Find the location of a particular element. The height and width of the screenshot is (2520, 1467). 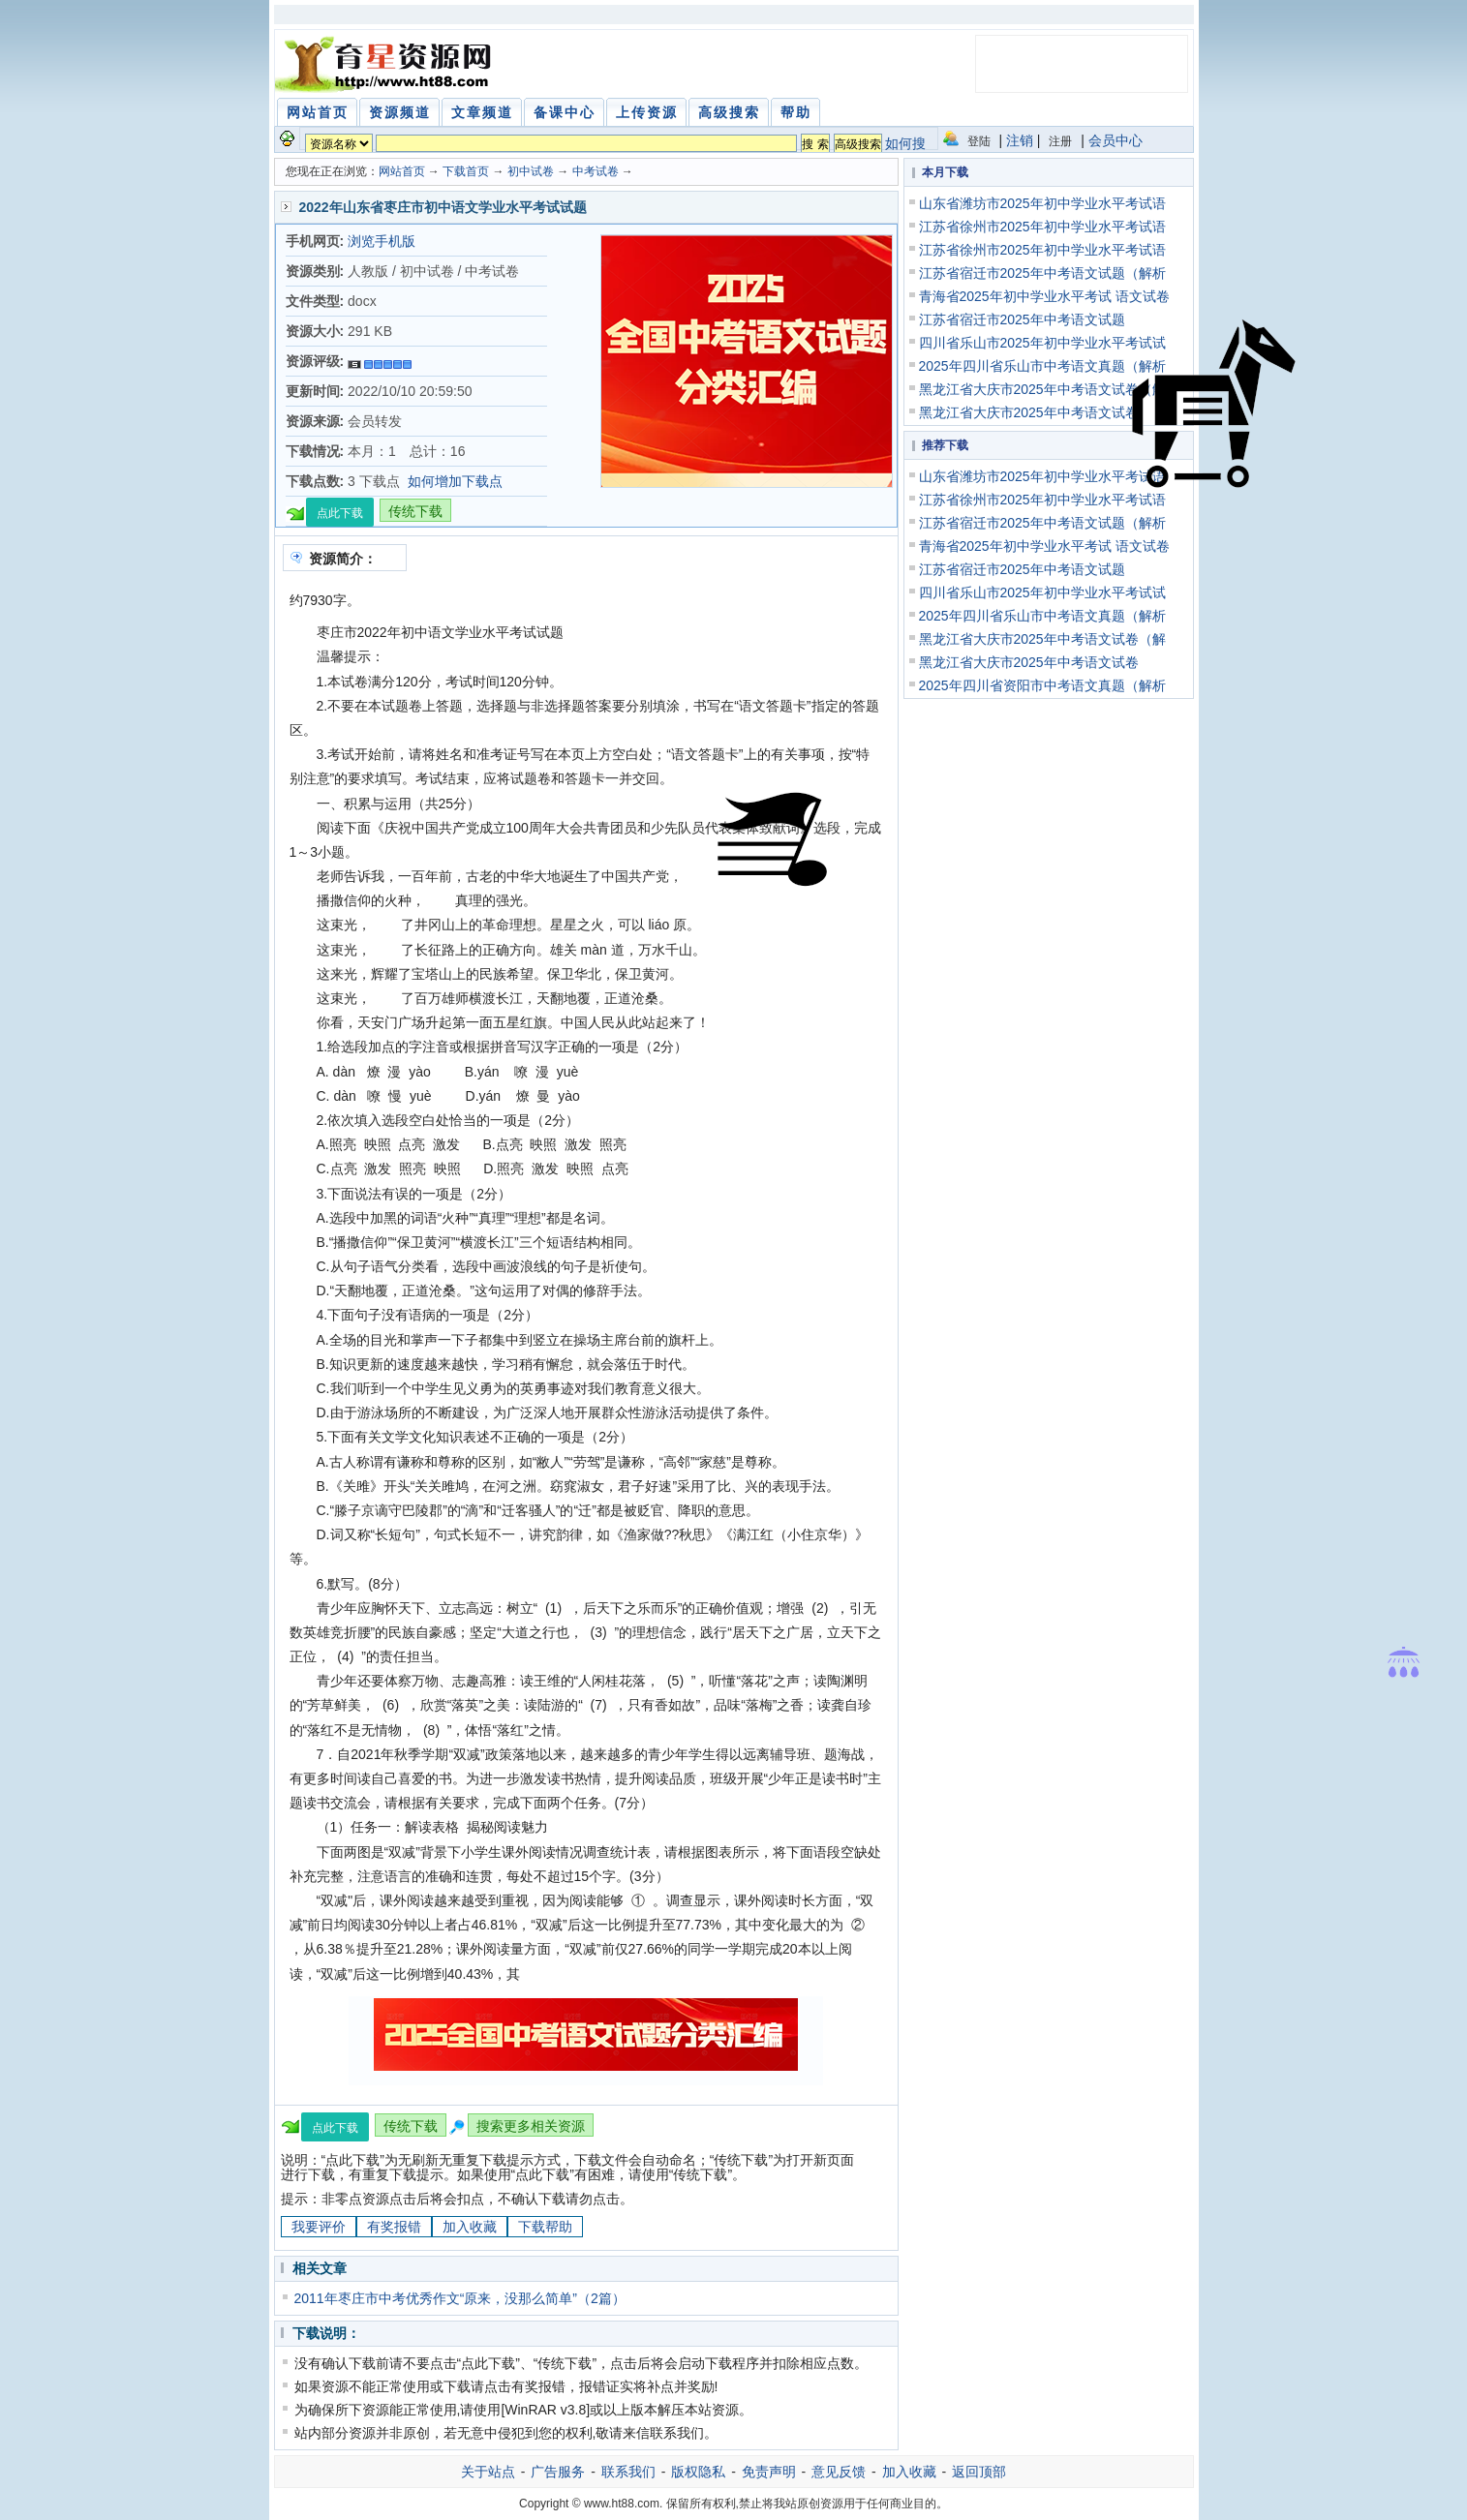

view incubator status or settings is located at coordinates (1403, 1661).